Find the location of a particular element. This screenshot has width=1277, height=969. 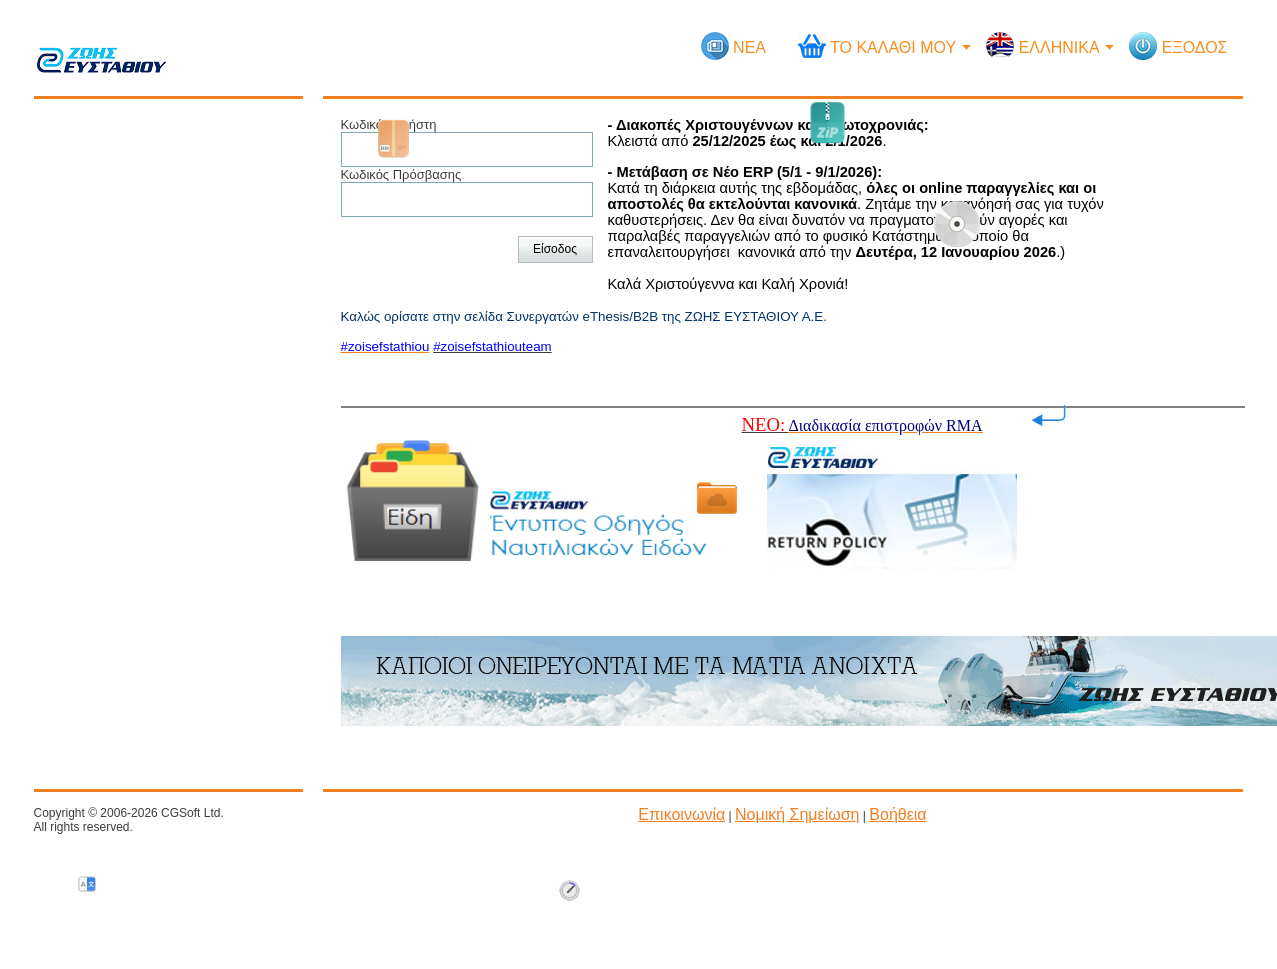

compressed zip file is located at coordinates (827, 122).